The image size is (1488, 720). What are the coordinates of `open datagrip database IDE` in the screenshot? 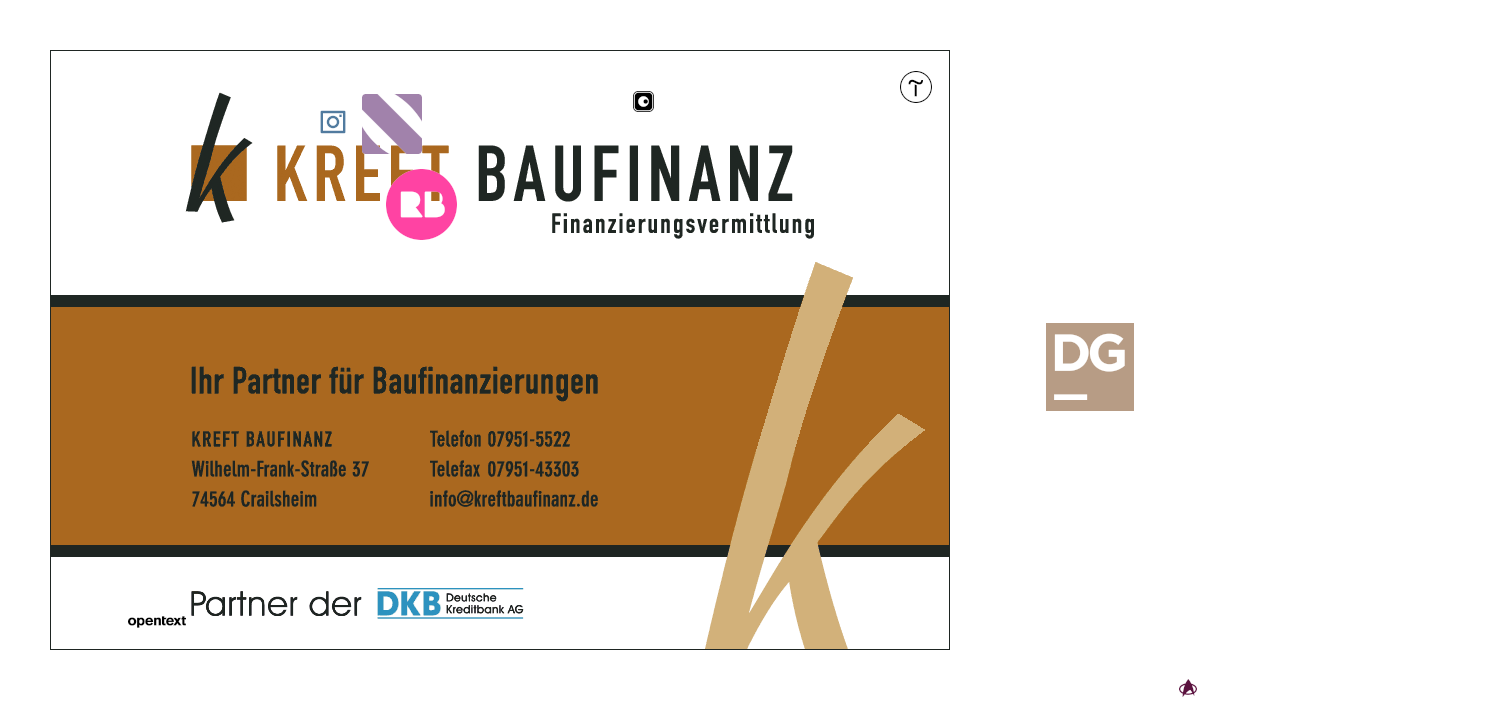 It's located at (1090, 367).